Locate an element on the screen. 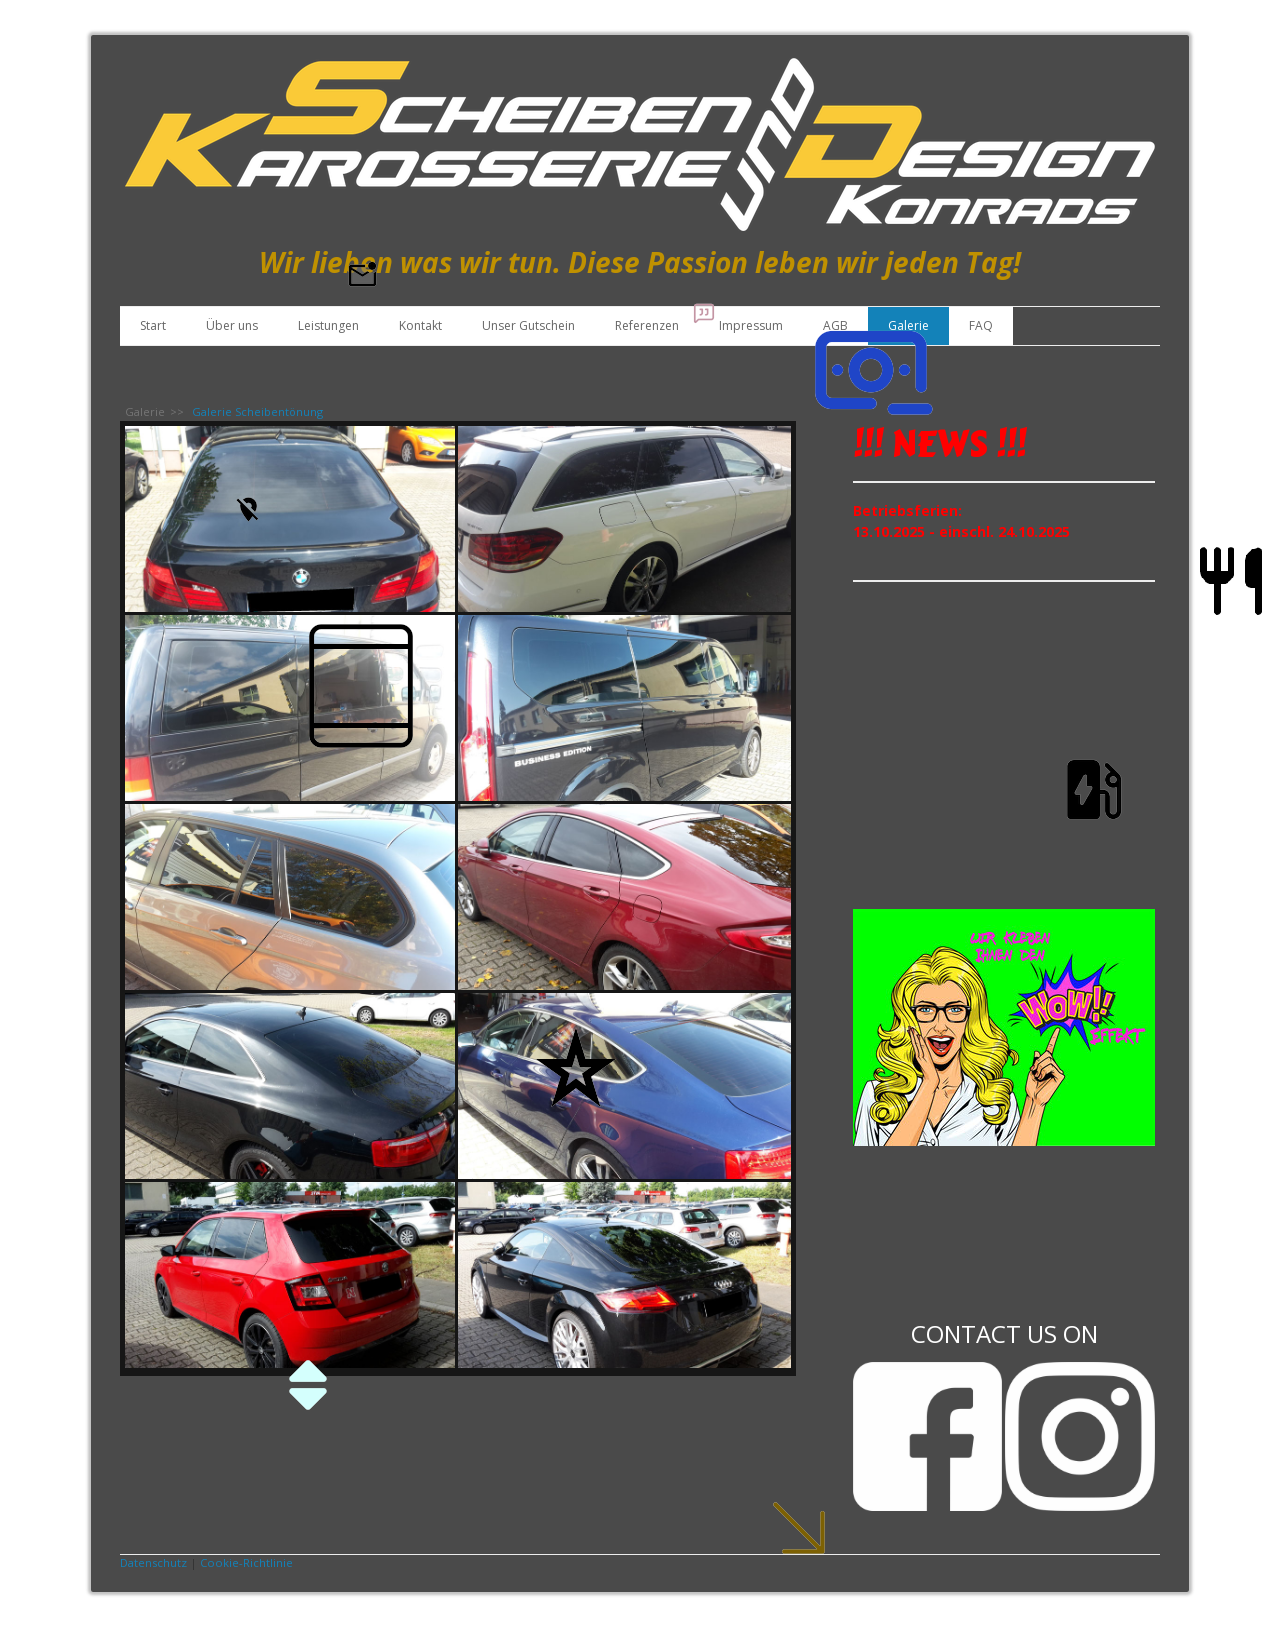  navigate to the next item diagonally is located at coordinates (799, 1528).